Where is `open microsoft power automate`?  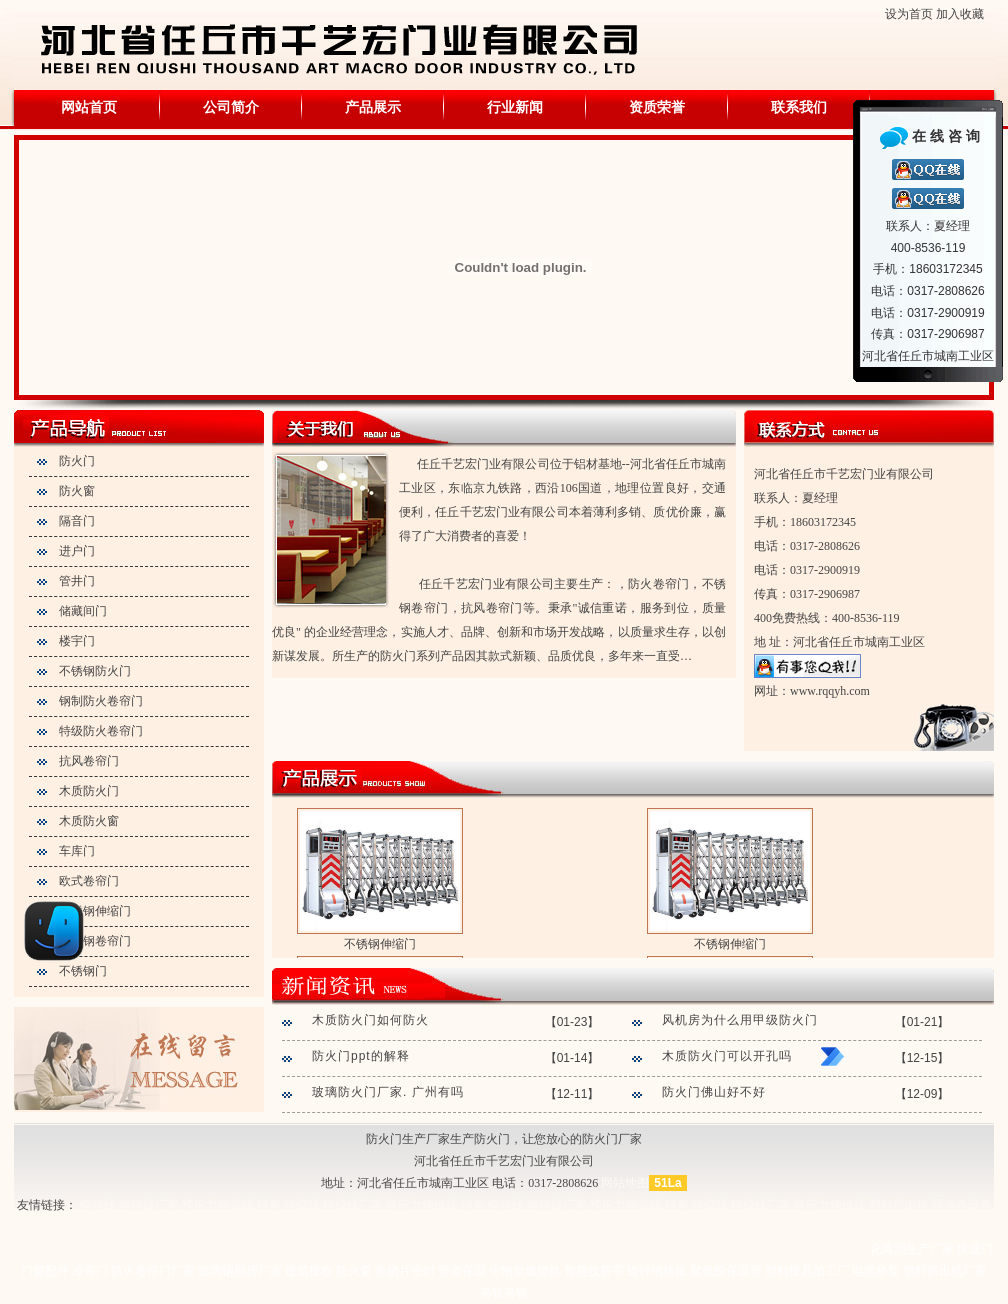
open microsoft power automate is located at coordinates (832, 1056).